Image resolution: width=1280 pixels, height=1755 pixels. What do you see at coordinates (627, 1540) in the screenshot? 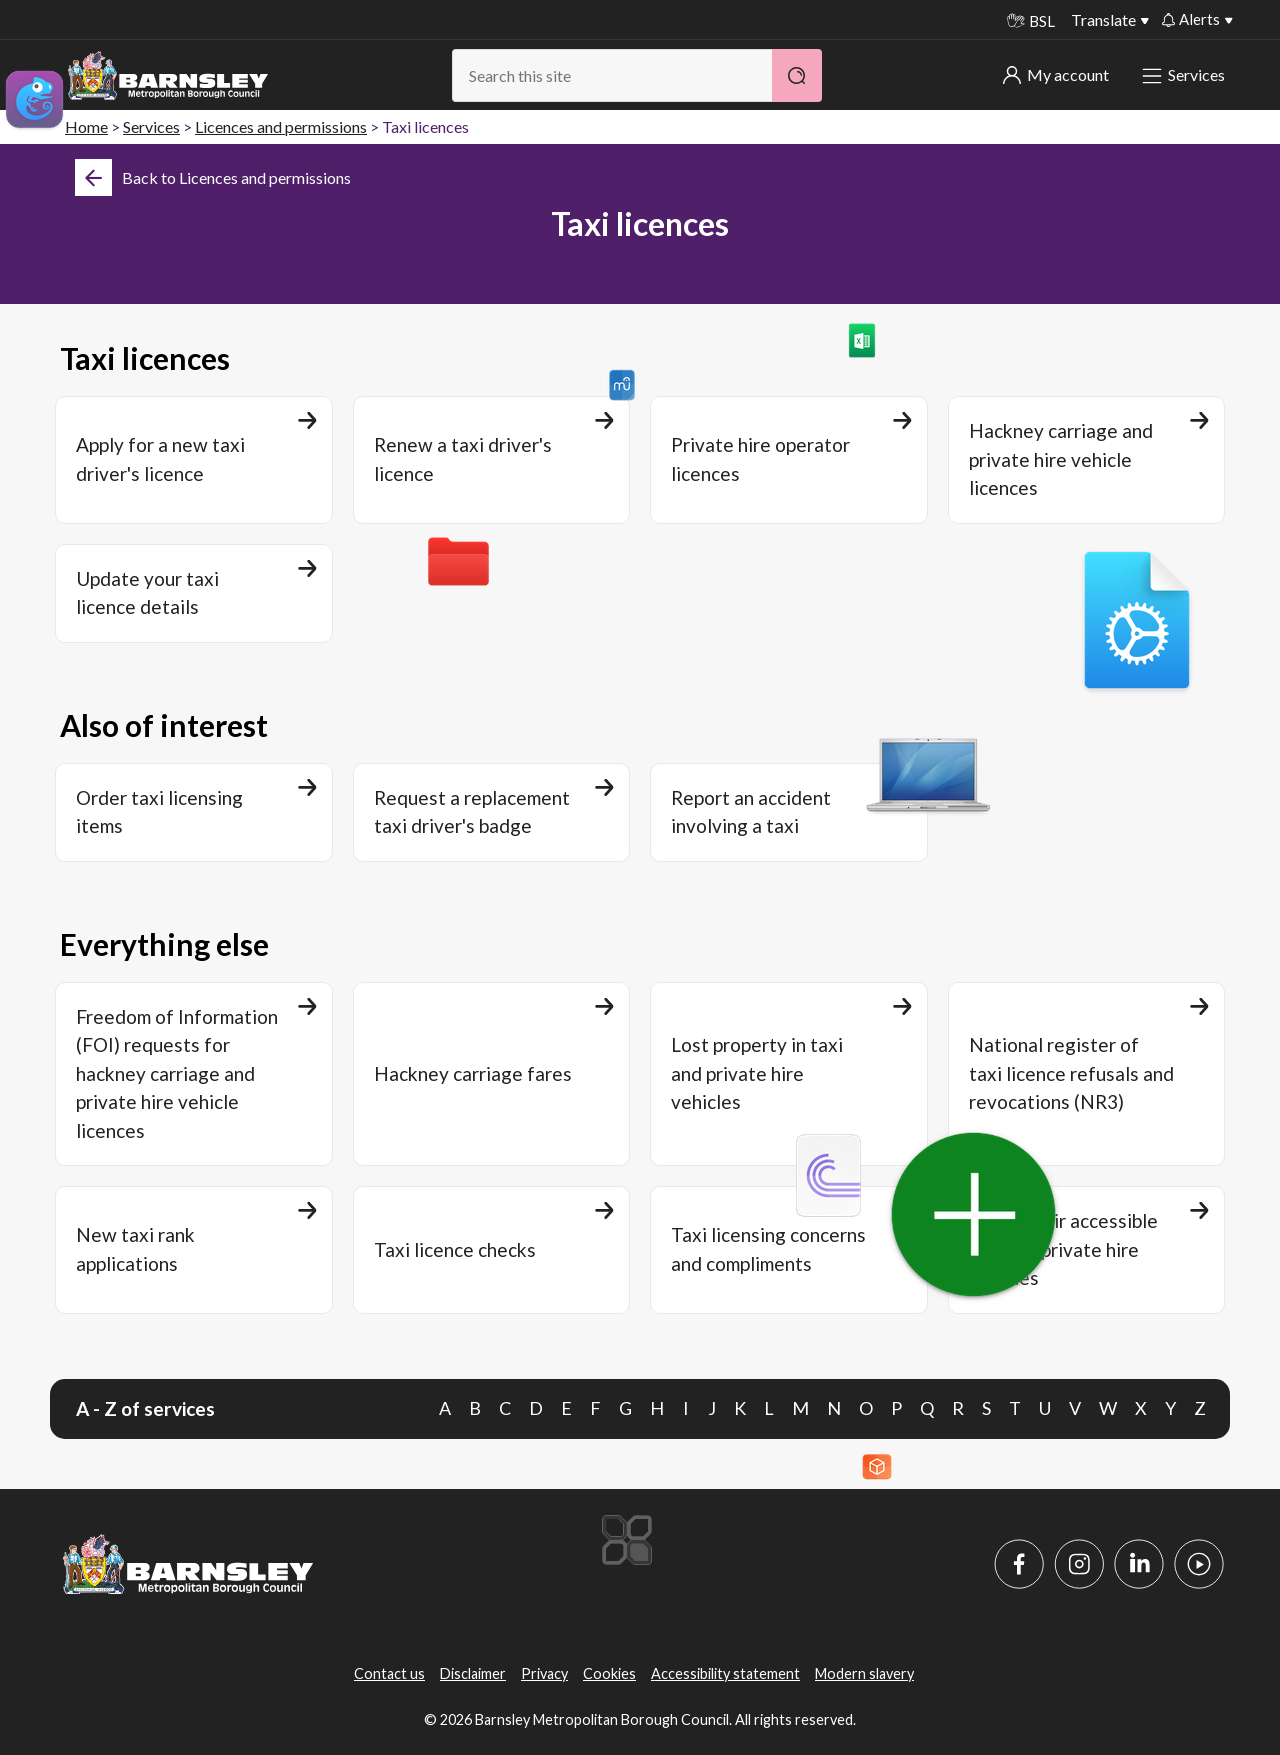
I see `connect or manage exchange account integration` at bounding box center [627, 1540].